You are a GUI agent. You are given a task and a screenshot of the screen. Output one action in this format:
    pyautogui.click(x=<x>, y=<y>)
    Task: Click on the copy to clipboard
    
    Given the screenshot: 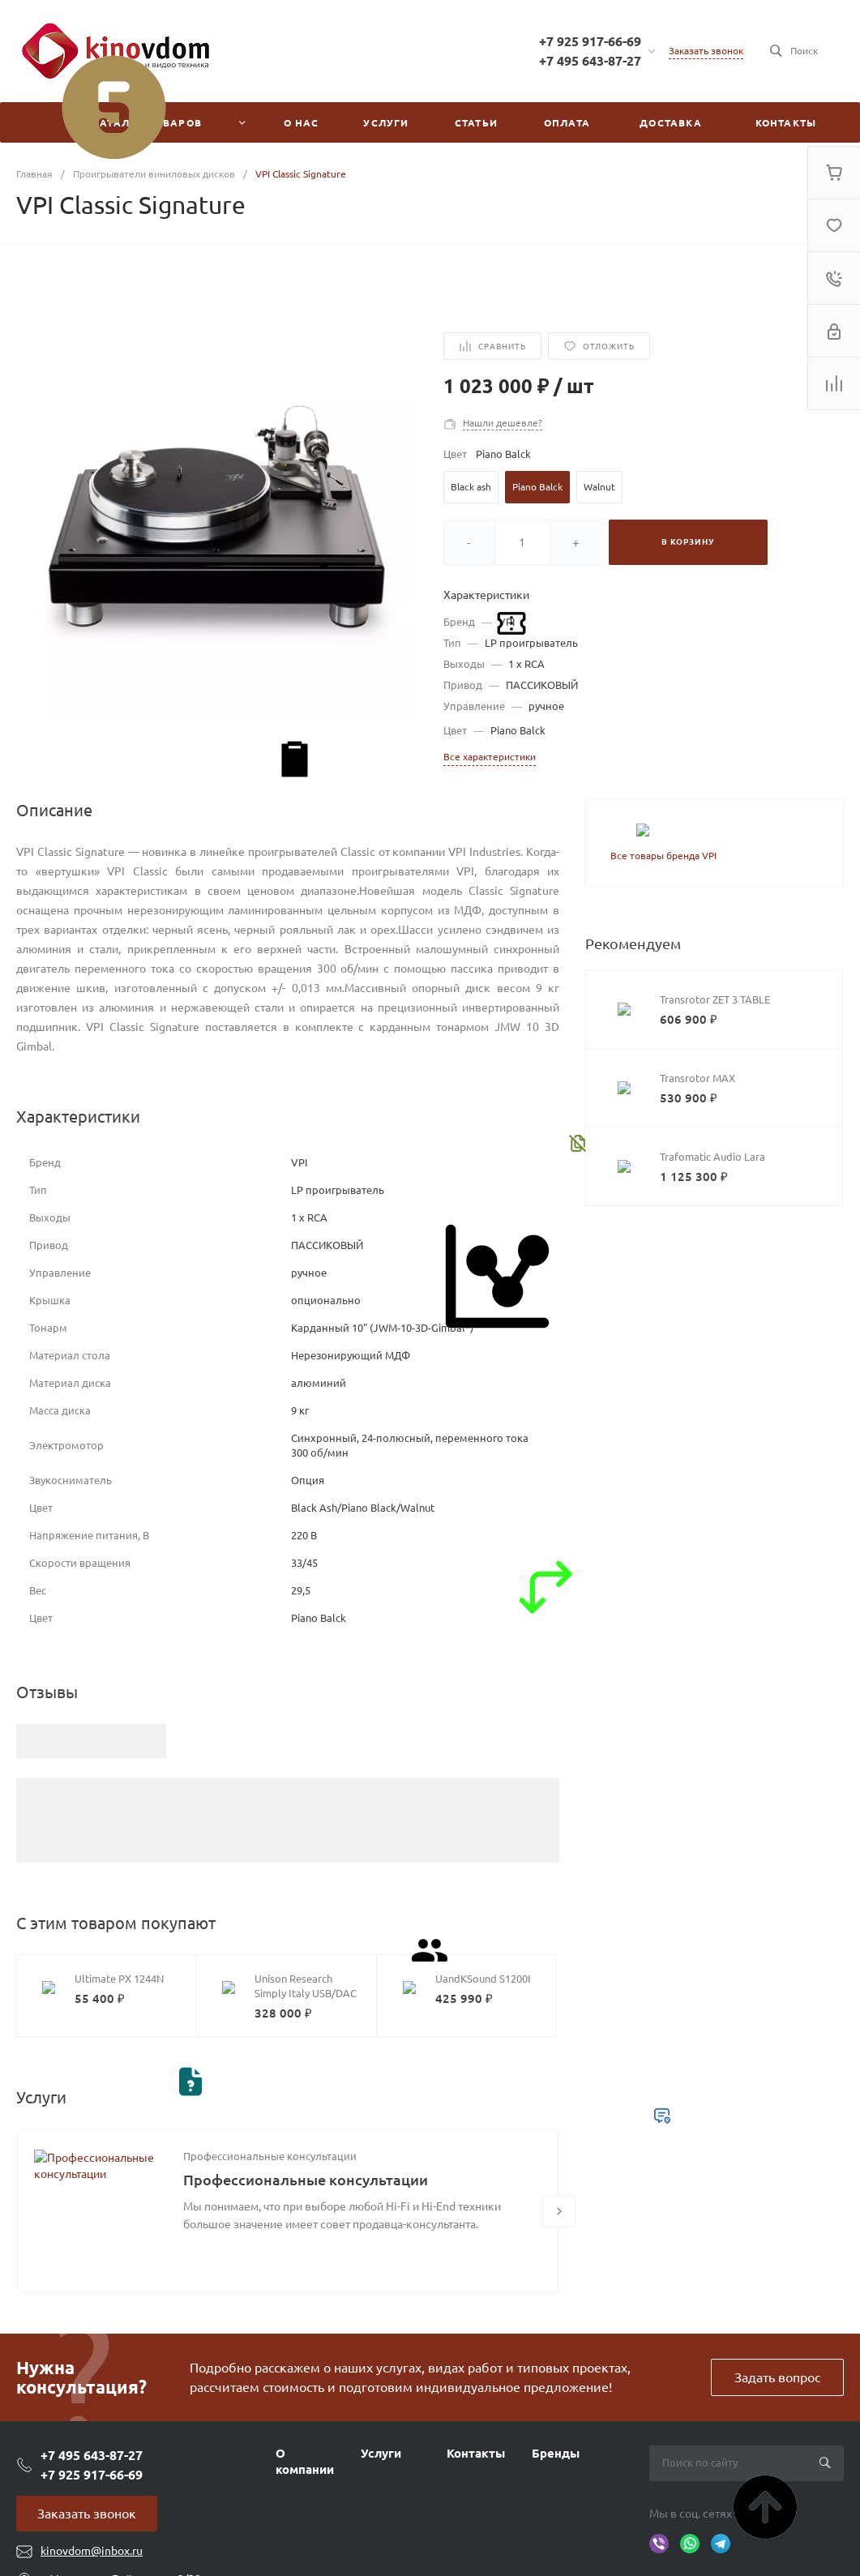 What is the action you would take?
    pyautogui.click(x=294, y=759)
    